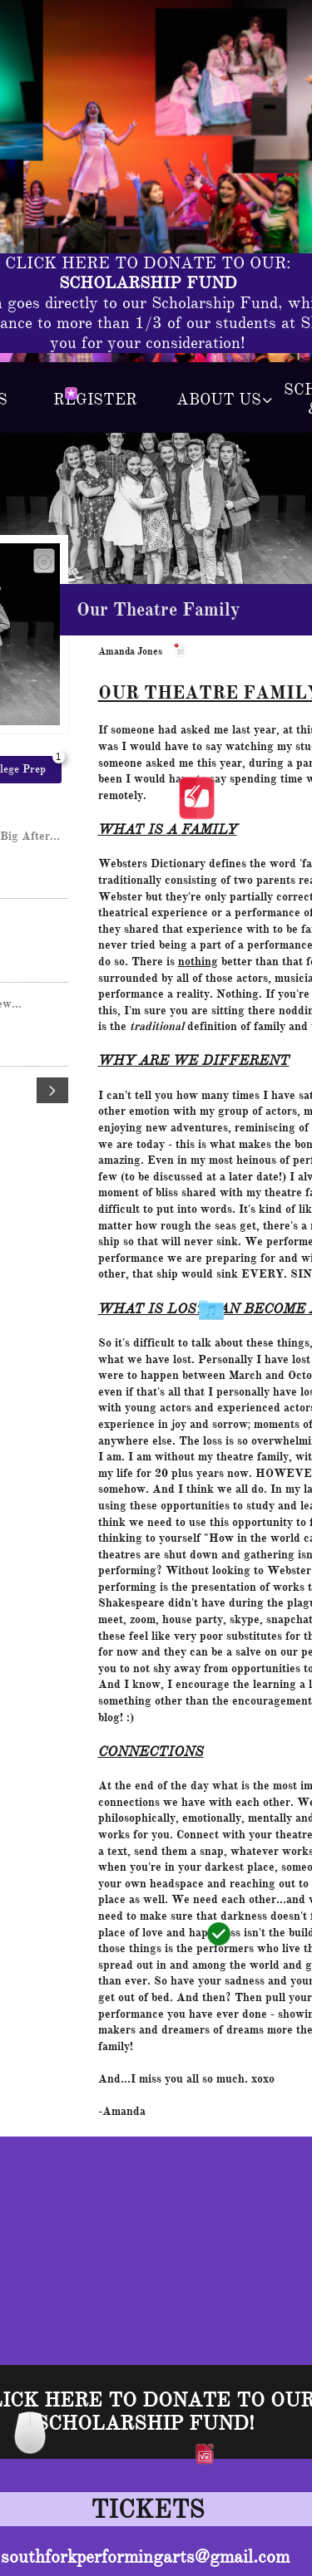 This screenshot has height=2576, width=312. Describe the element at coordinates (71, 393) in the screenshot. I see `open the iTunes Store app` at that location.